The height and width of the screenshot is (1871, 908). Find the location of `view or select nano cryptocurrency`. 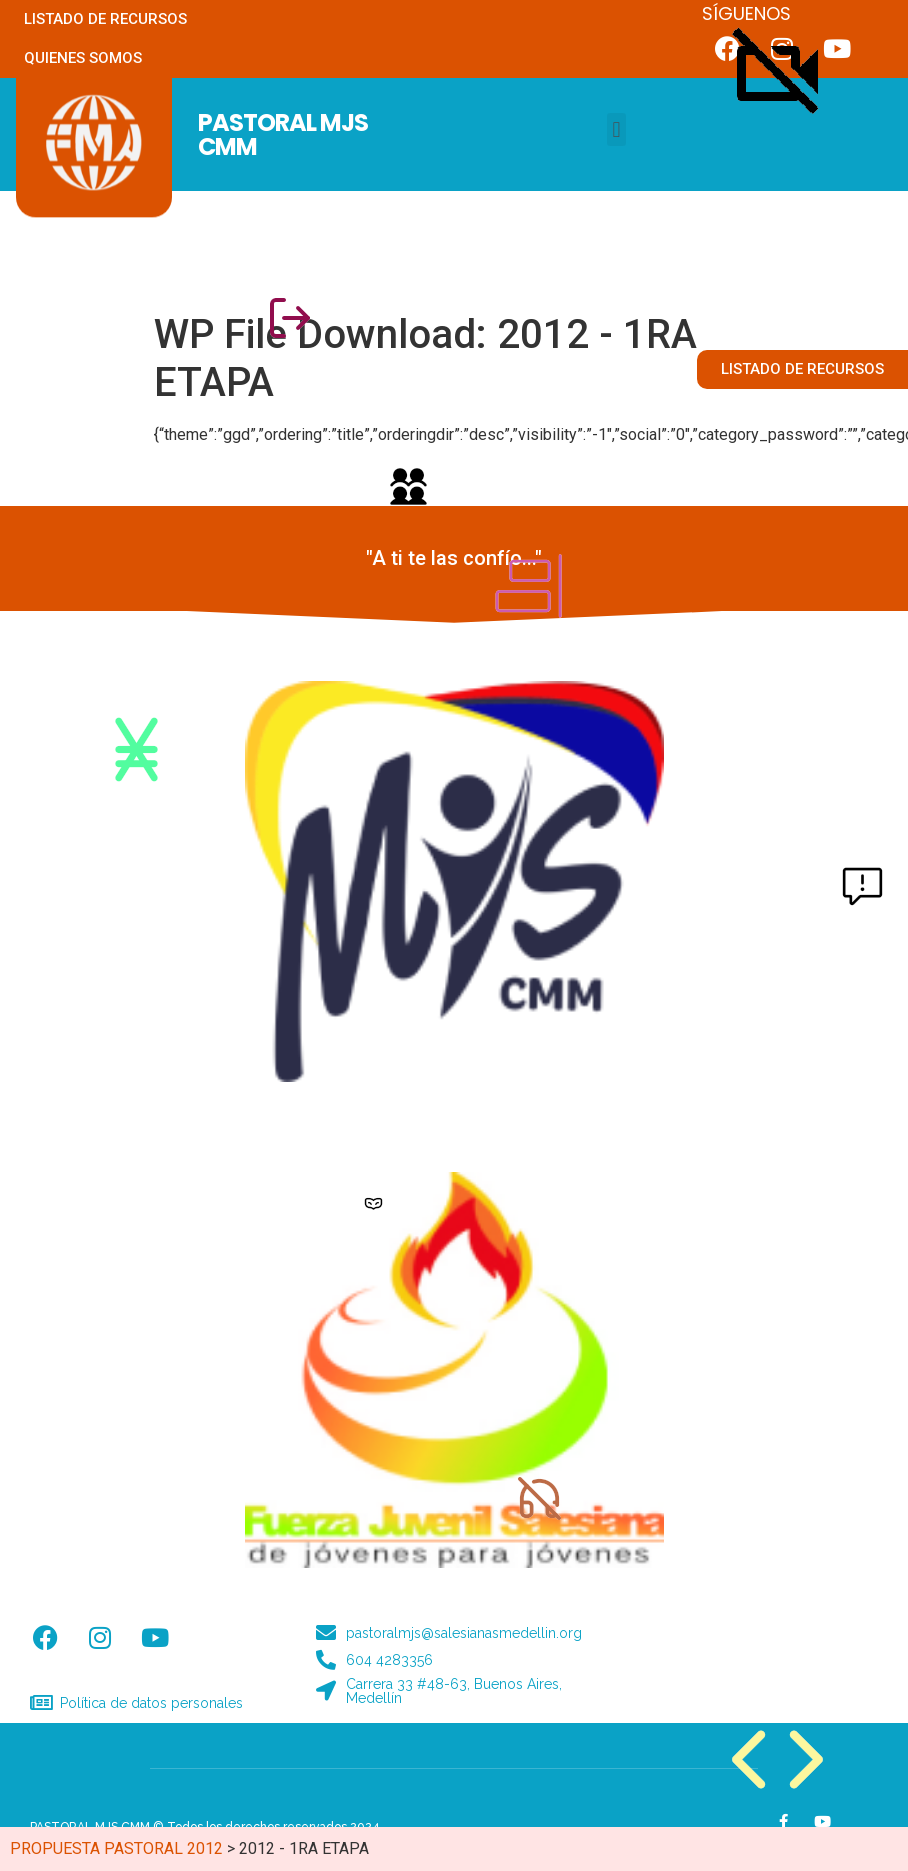

view or select nano cryptocurrency is located at coordinates (136, 749).